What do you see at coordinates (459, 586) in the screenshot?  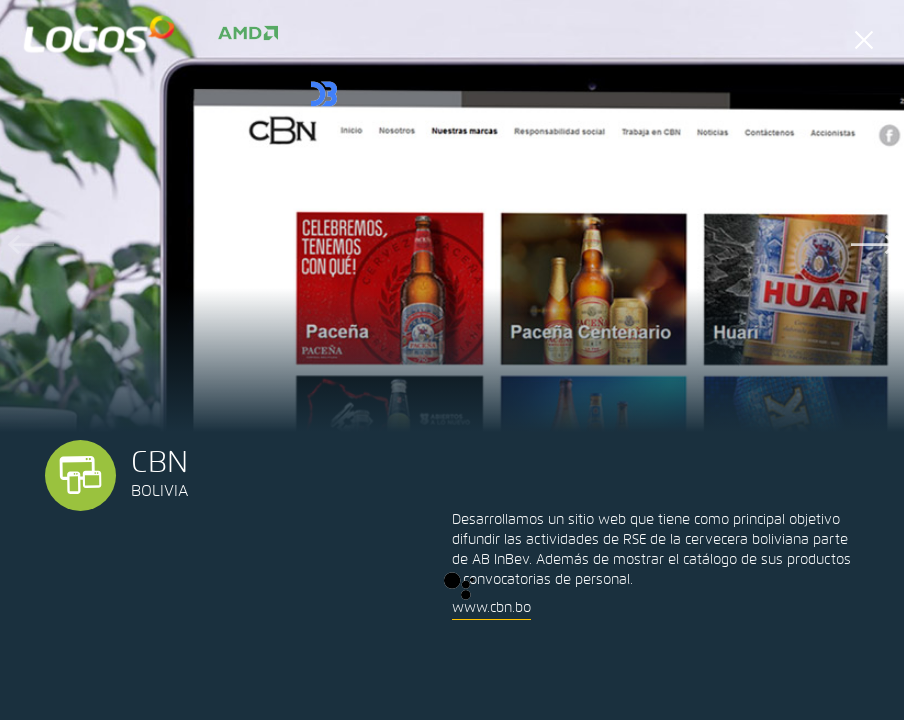 I see `open google assistant` at bounding box center [459, 586].